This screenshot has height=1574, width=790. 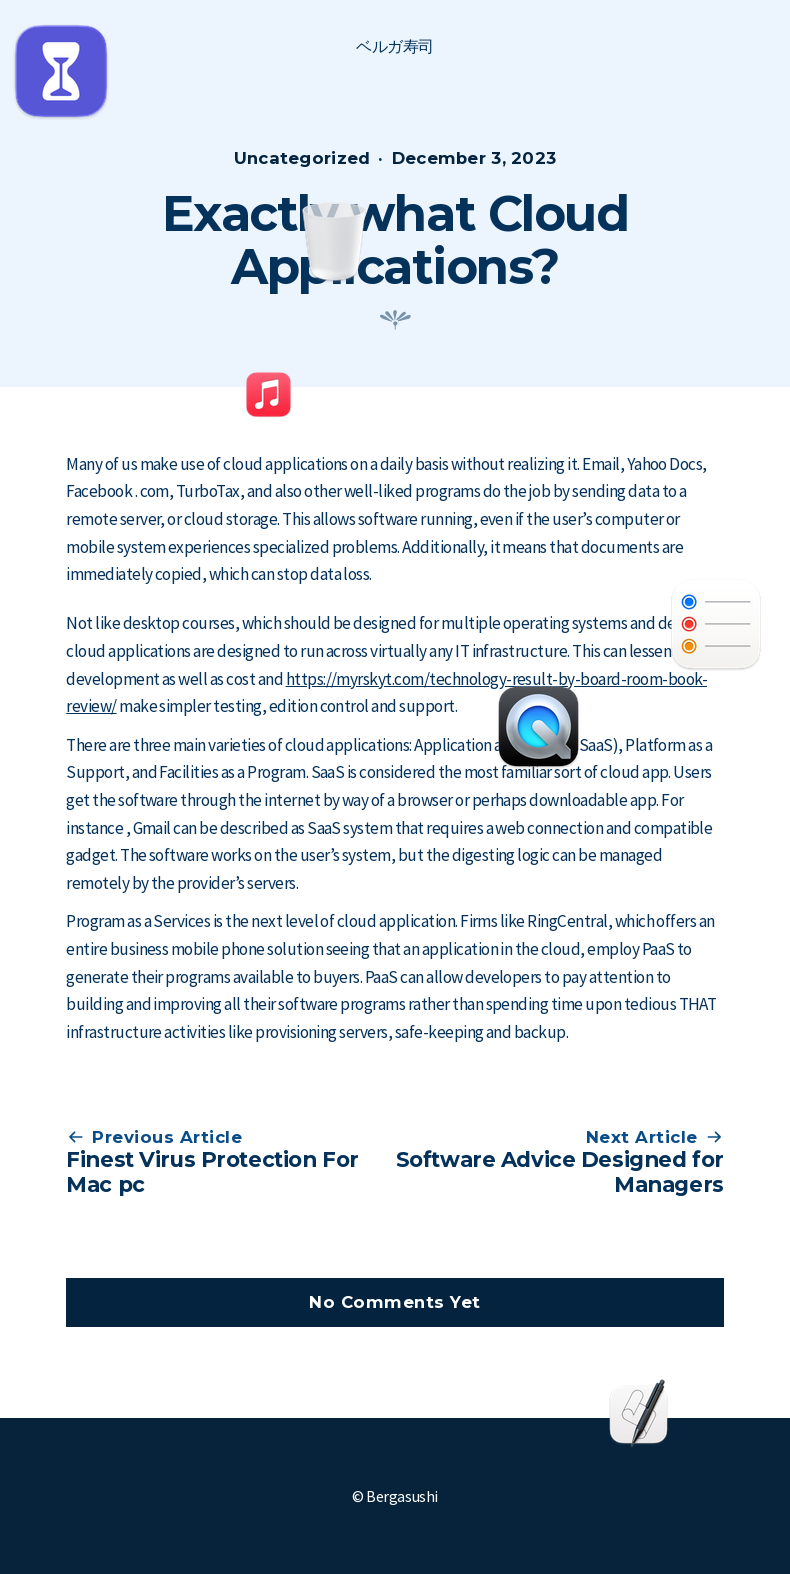 What do you see at coordinates (334, 241) in the screenshot?
I see `open the trash to view deleted items` at bounding box center [334, 241].